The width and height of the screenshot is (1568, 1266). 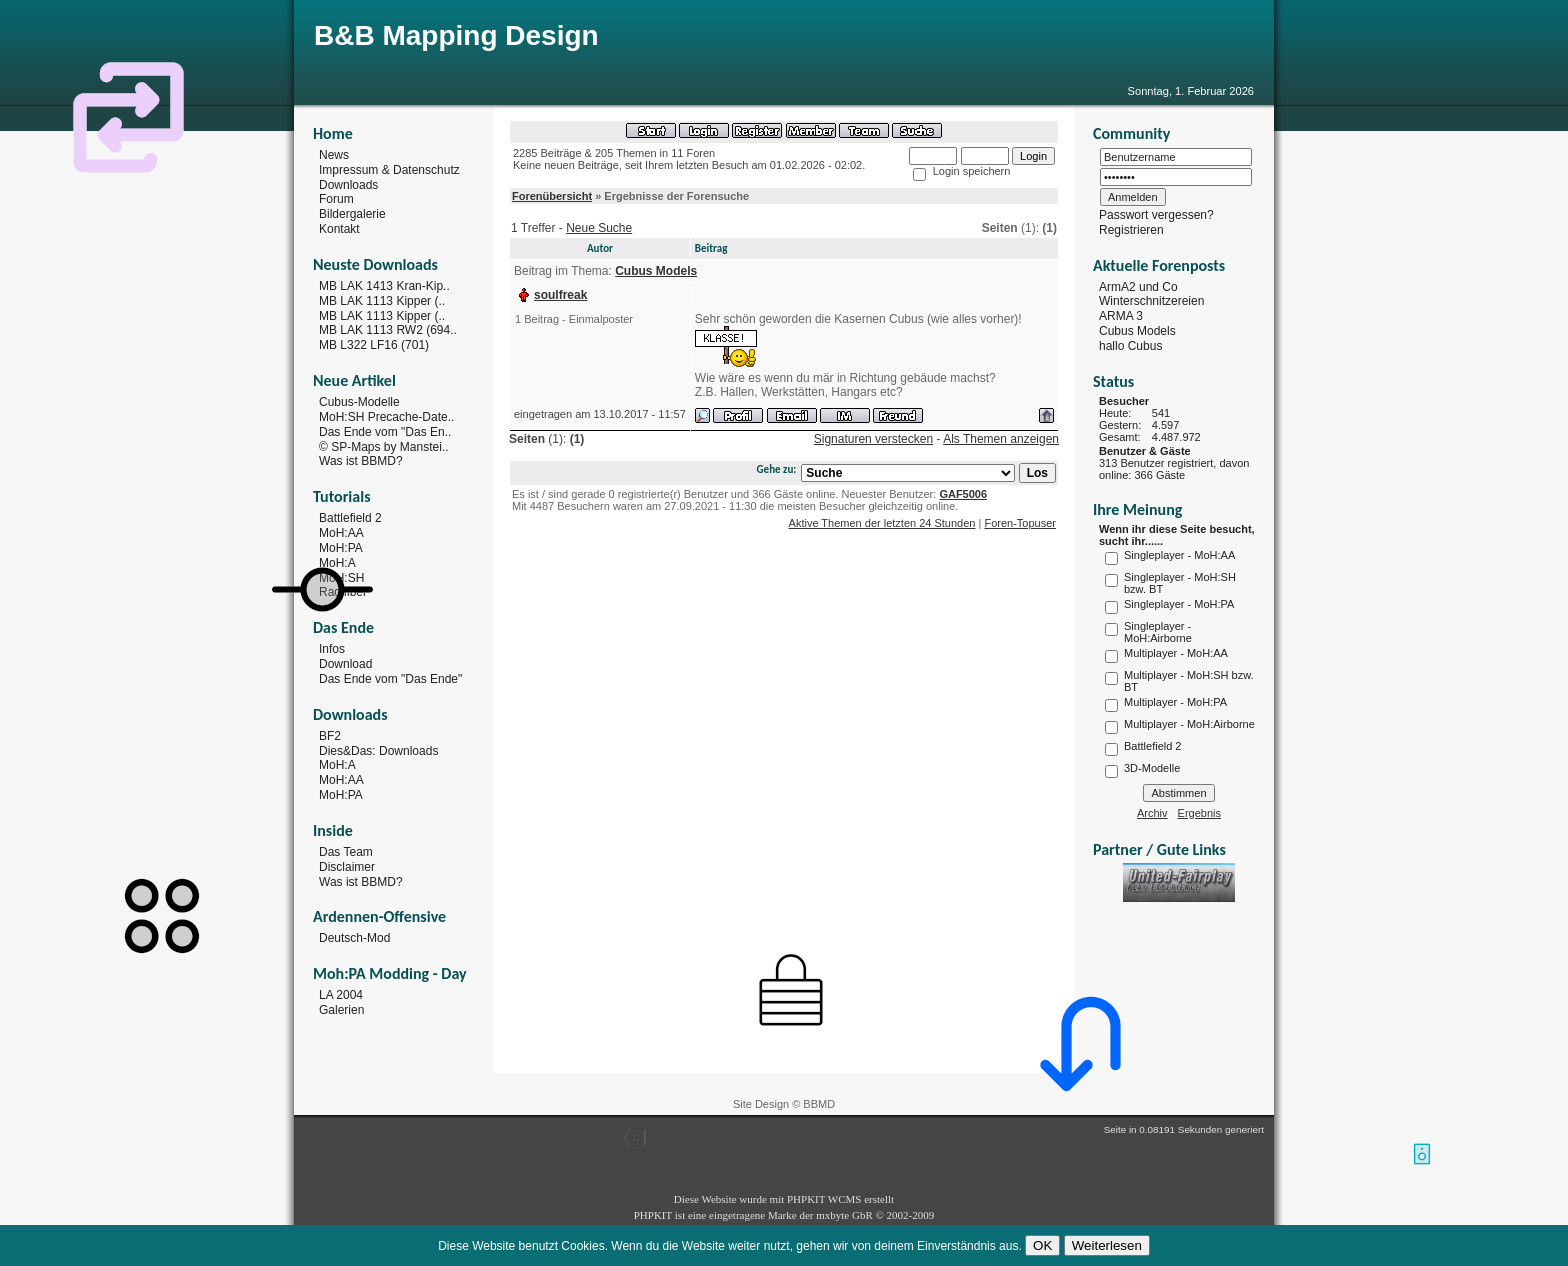 I want to click on delete the previous character, so click(x=635, y=1137).